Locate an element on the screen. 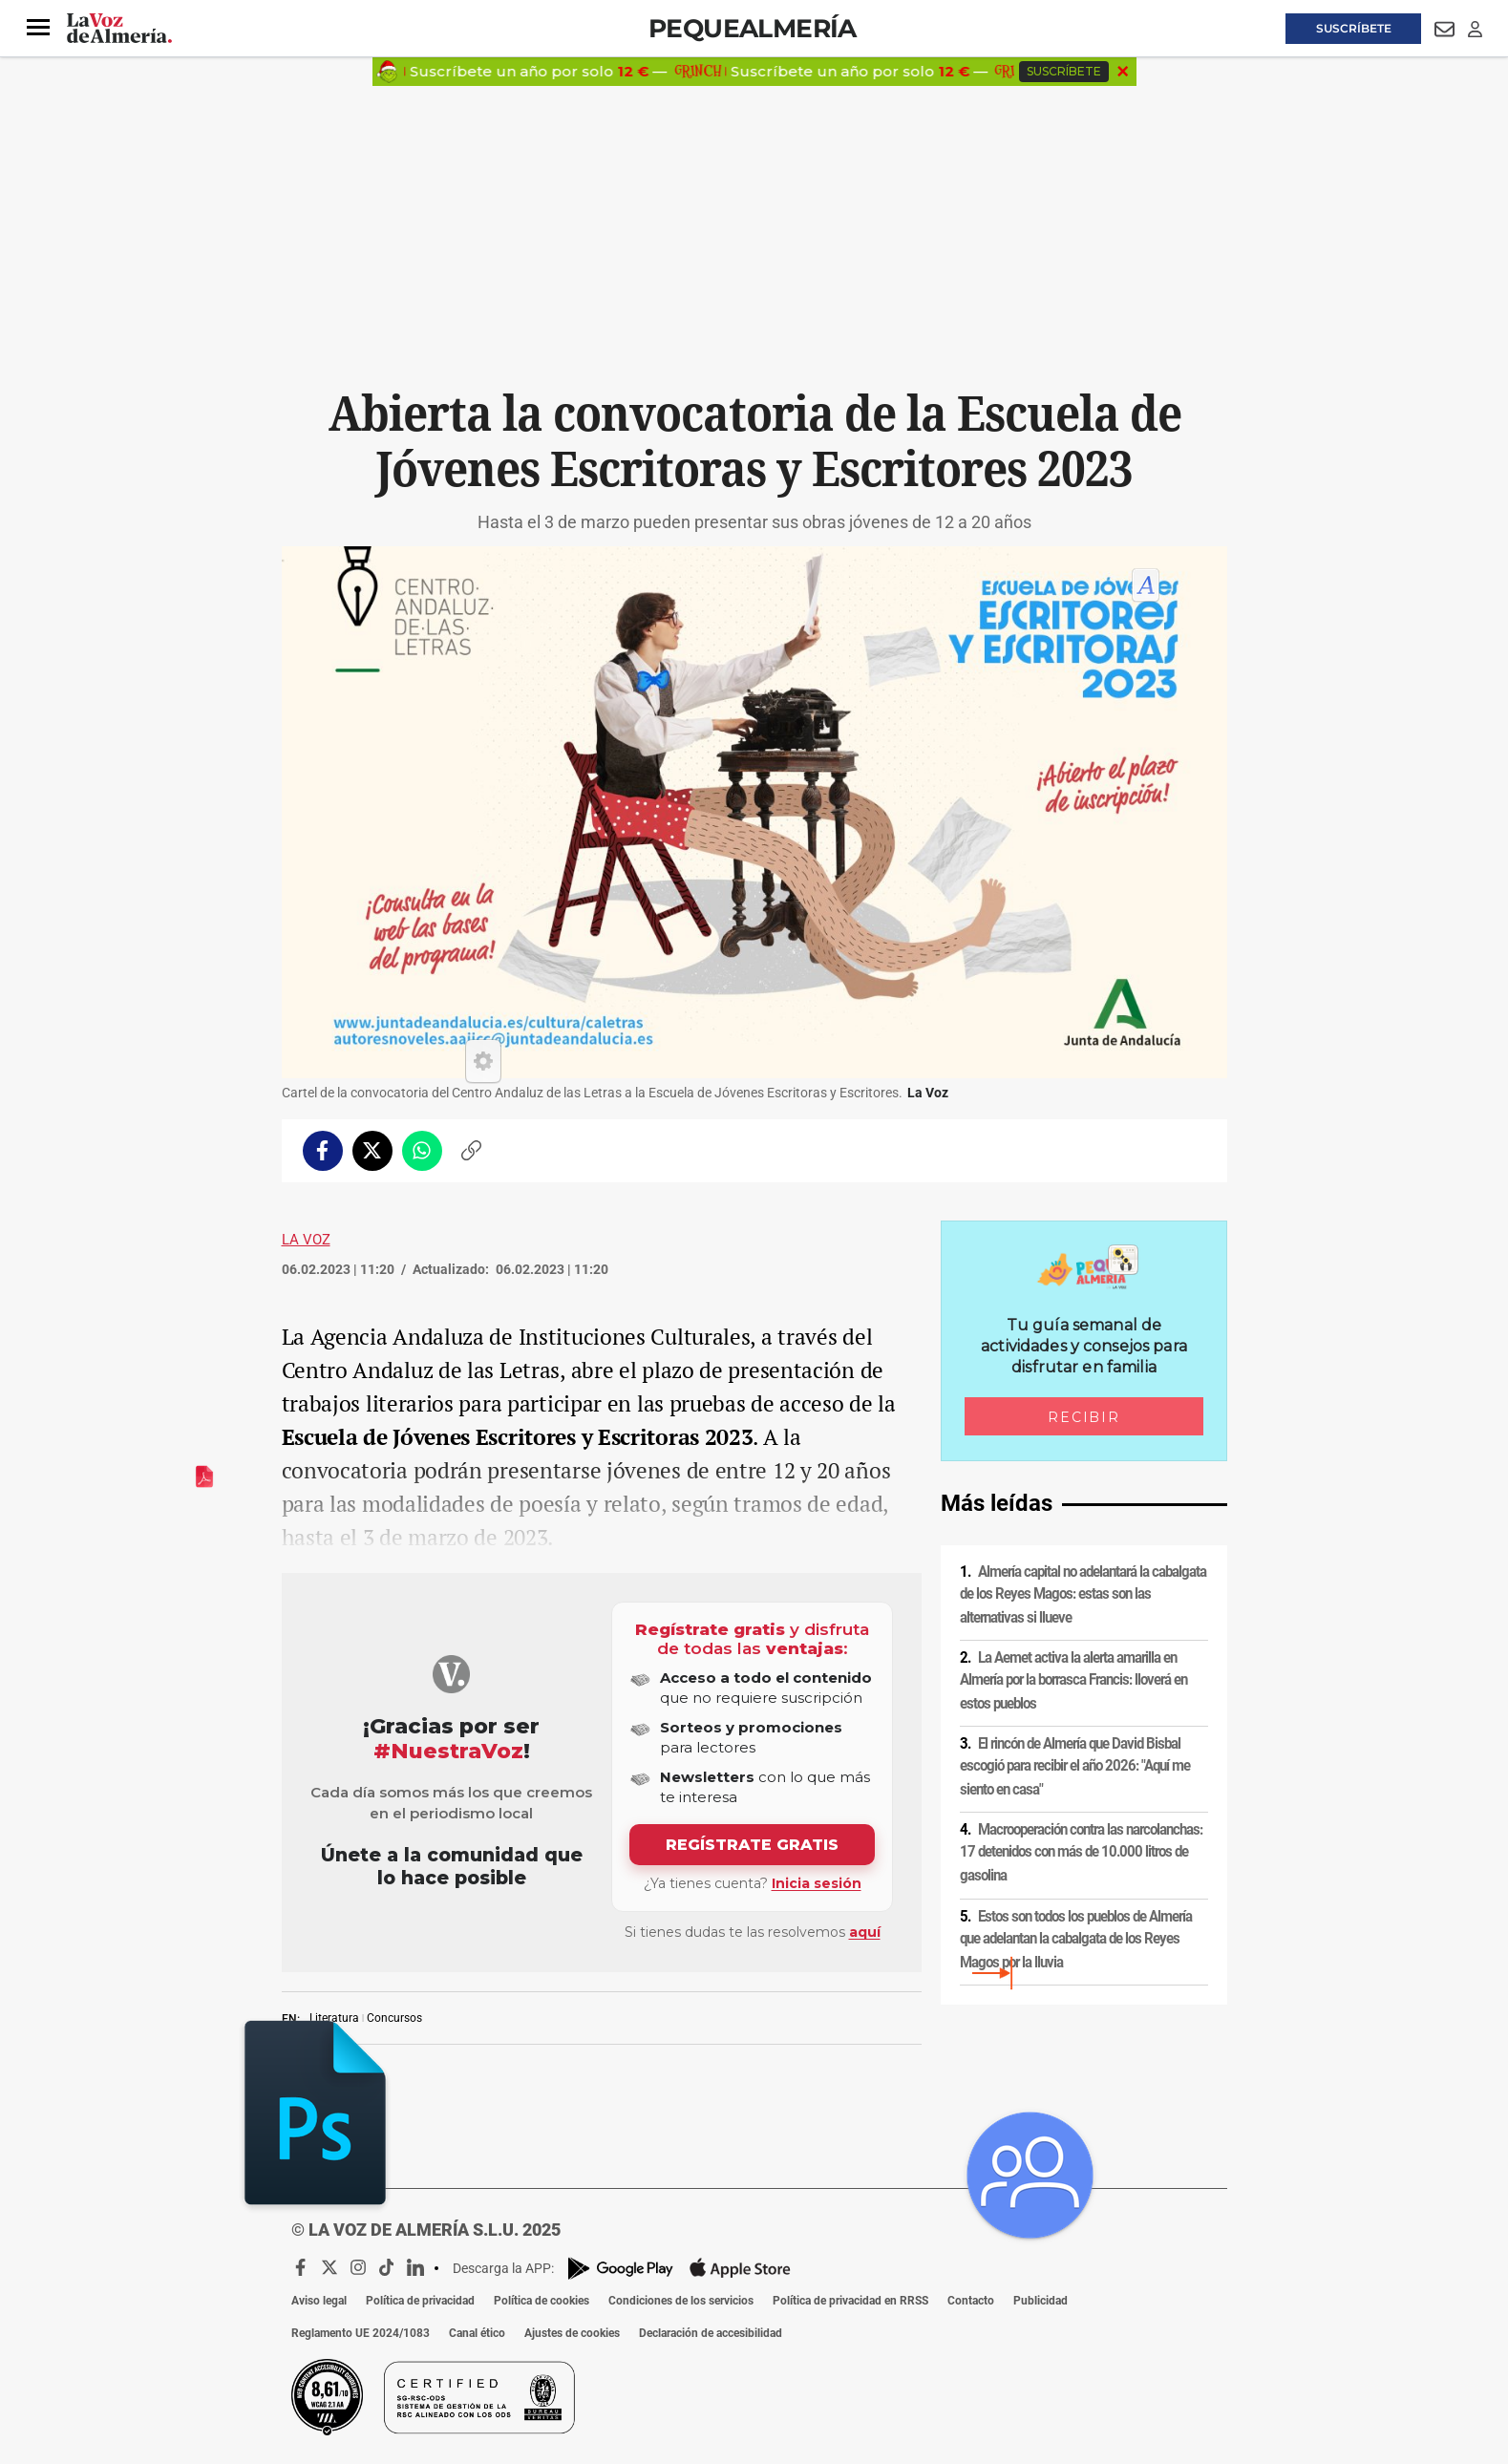 This screenshot has width=1508, height=2464. open a compressed pdf document is located at coordinates (204, 1476).